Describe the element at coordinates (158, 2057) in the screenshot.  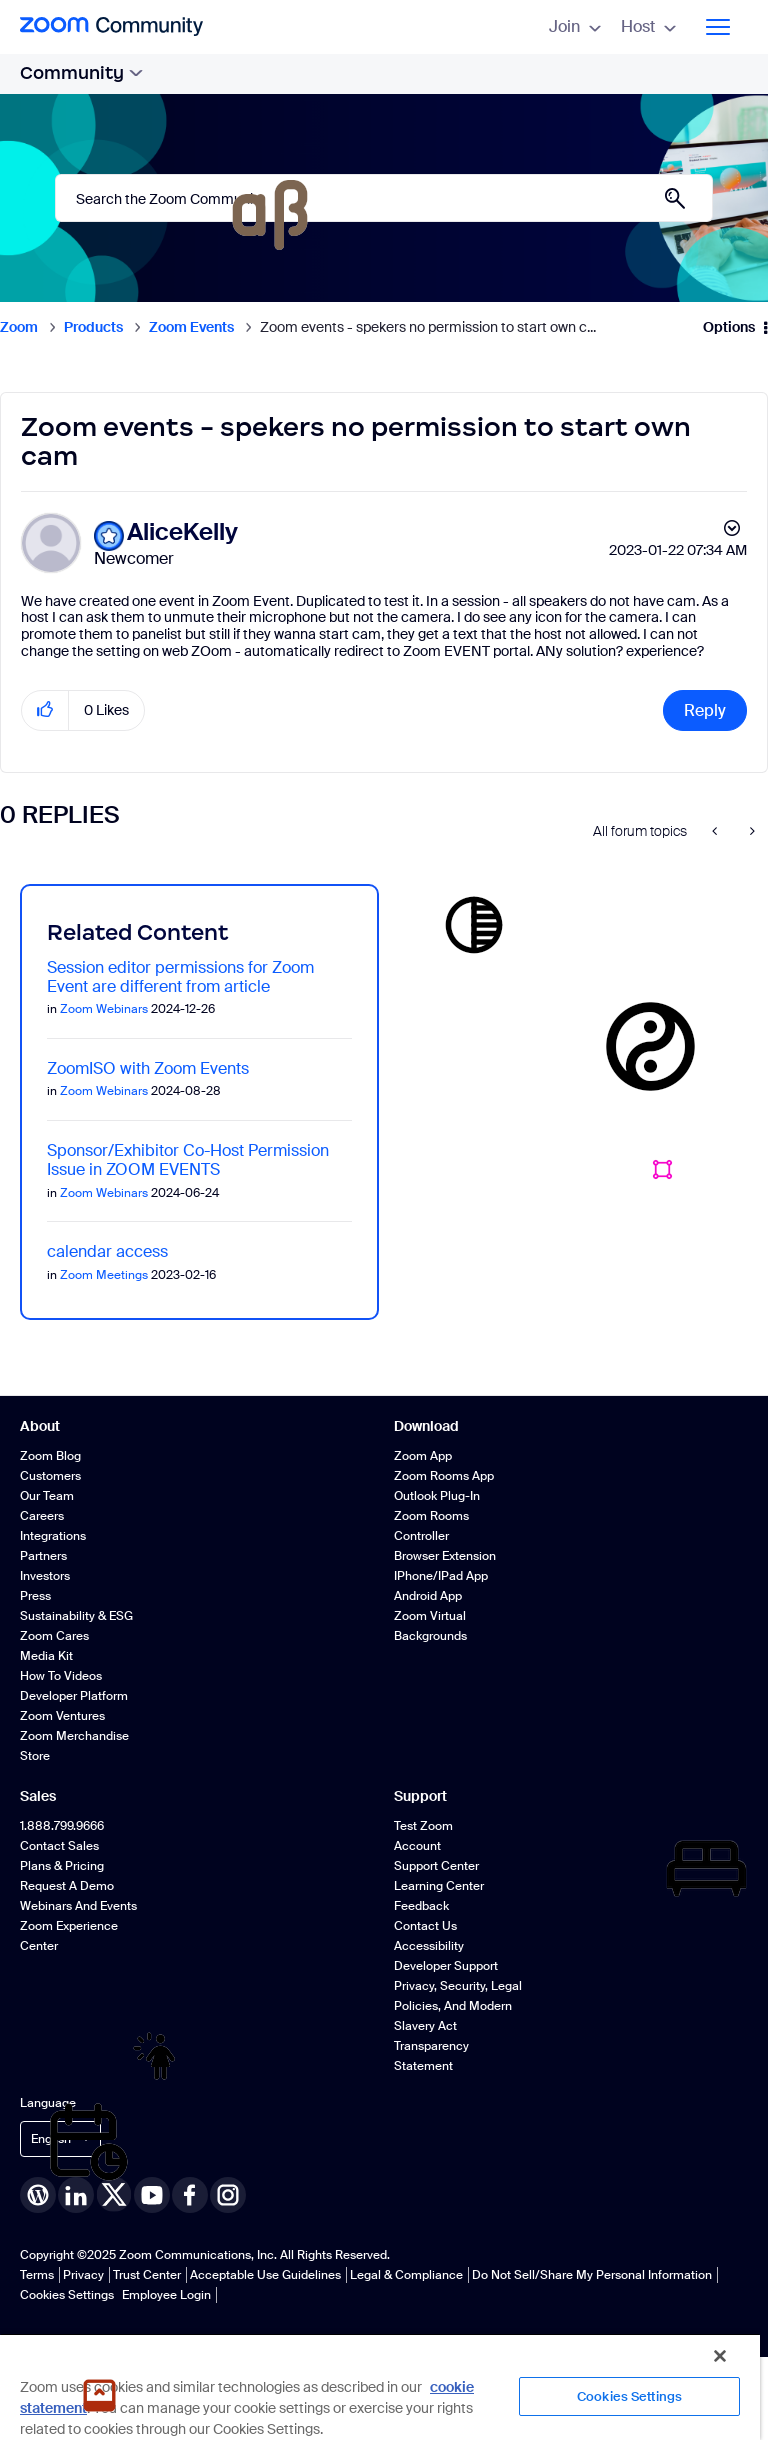
I see `report an incident or emergency involving a person` at that location.